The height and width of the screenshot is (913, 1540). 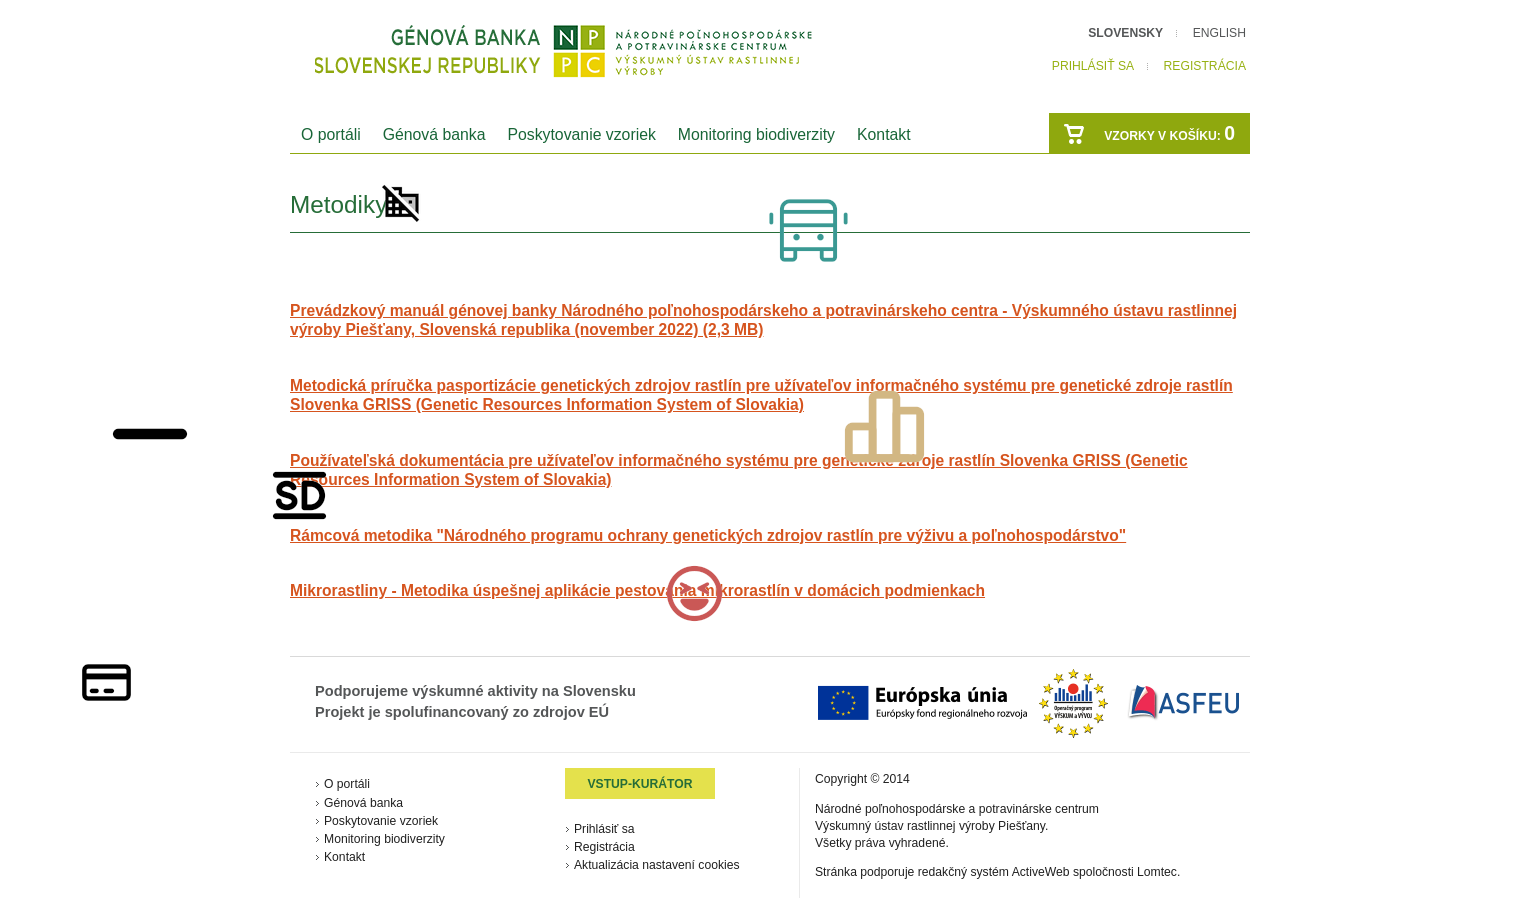 I want to click on indicates a domain or website is disabled, so click(x=402, y=202).